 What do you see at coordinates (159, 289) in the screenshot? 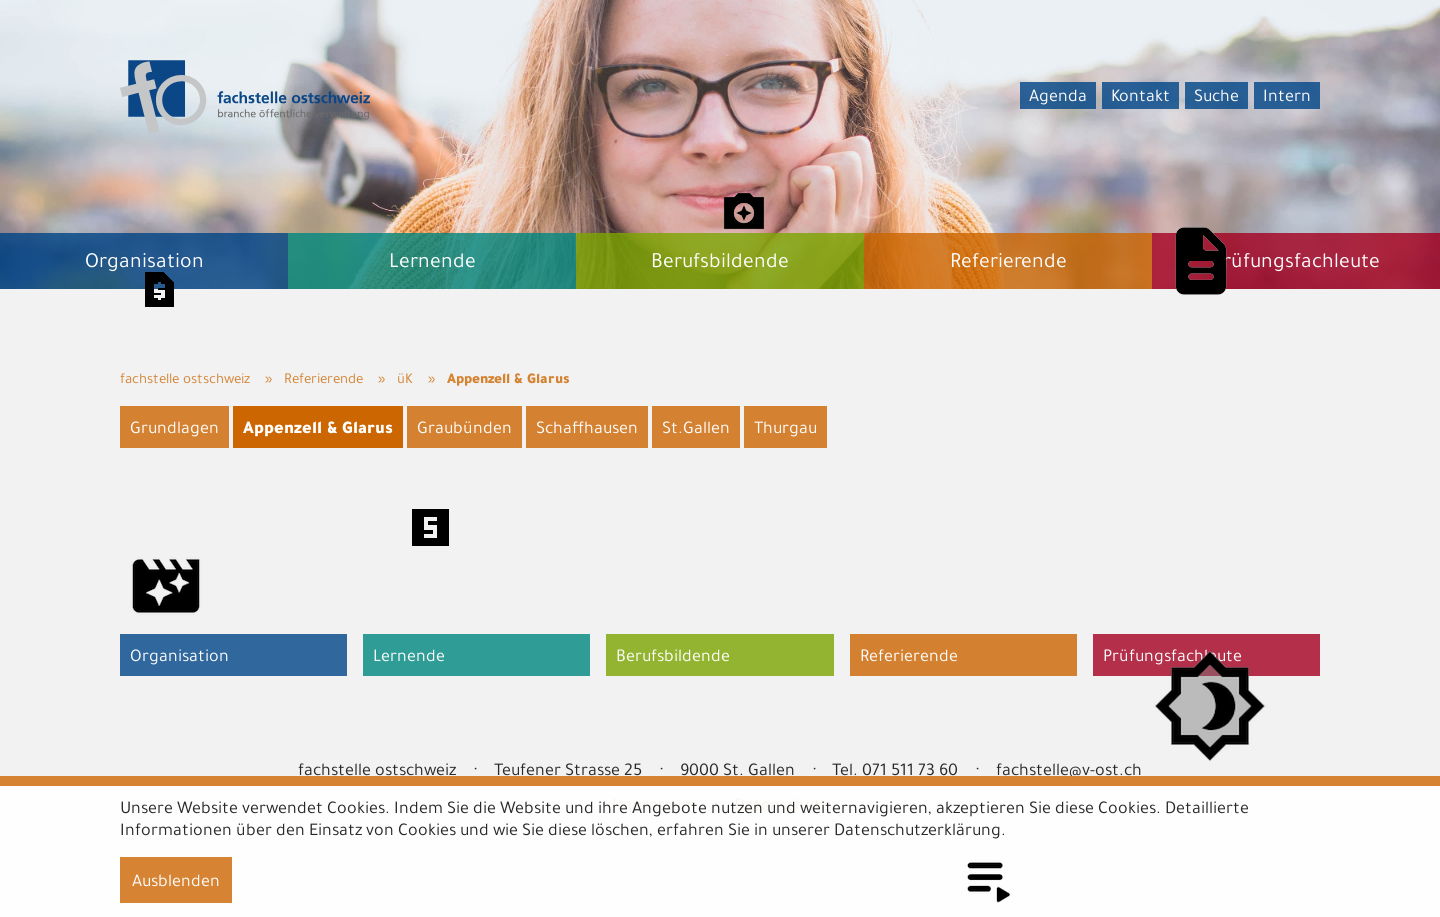
I see `view invoice or billing document` at bounding box center [159, 289].